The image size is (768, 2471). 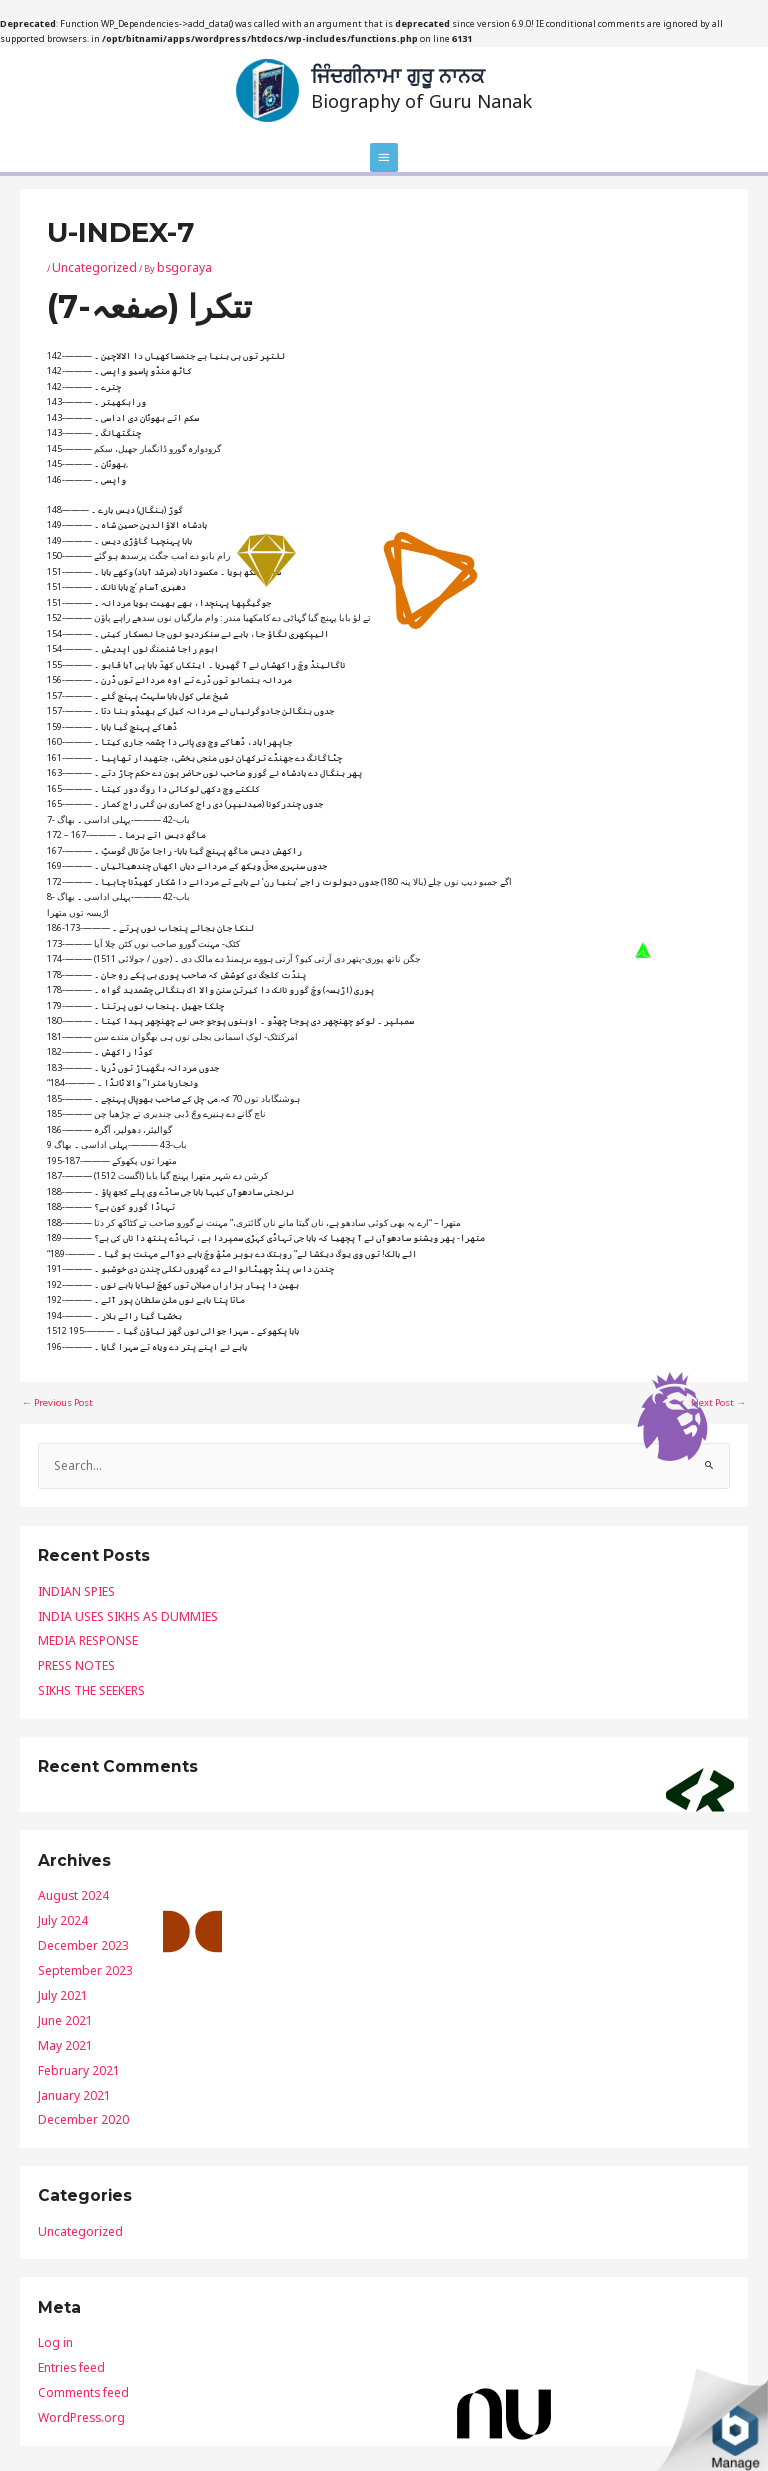 What do you see at coordinates (266, 560) in the screenshot?
I see `open Sketch design app` at bounding box center [266, 560].